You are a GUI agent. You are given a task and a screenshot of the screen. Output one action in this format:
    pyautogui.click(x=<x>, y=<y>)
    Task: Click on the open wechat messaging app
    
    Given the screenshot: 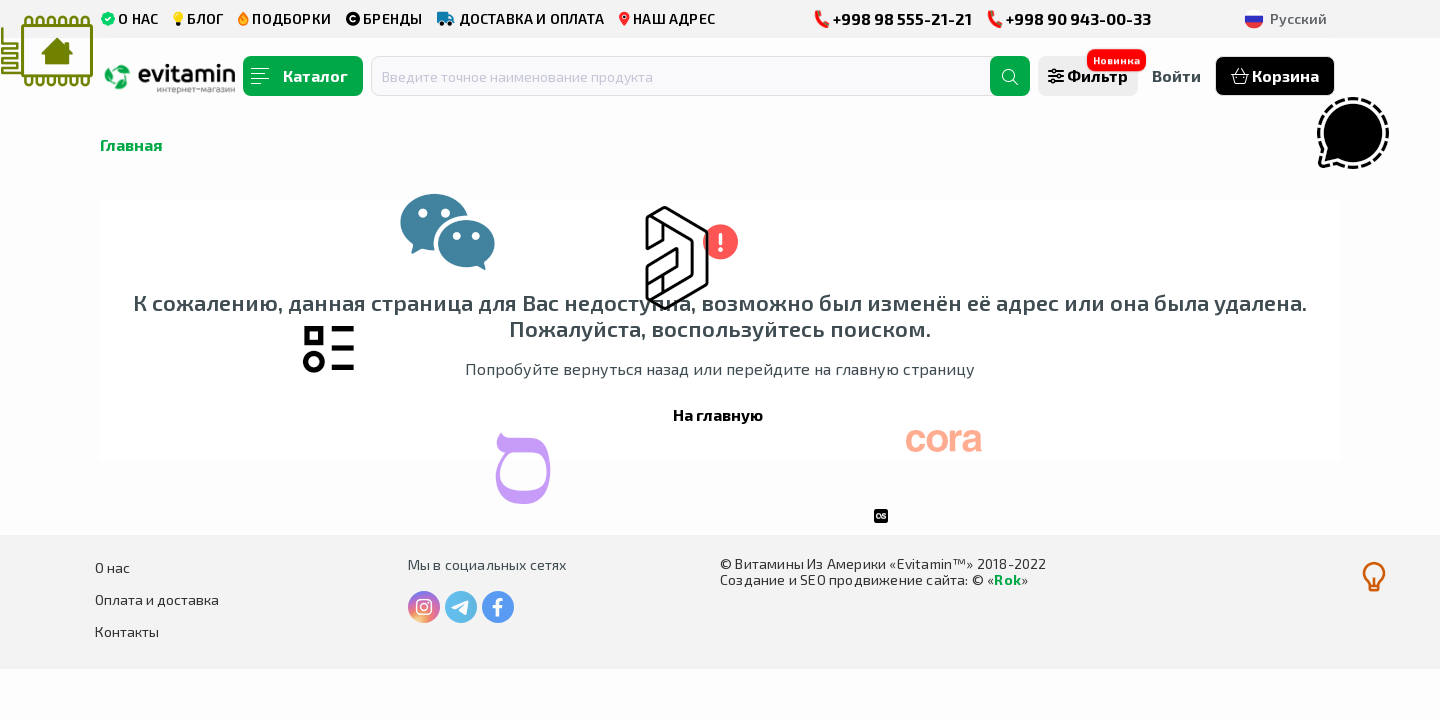 What is the action you would take?
    pyautogui.click(x=447, y=232)
    